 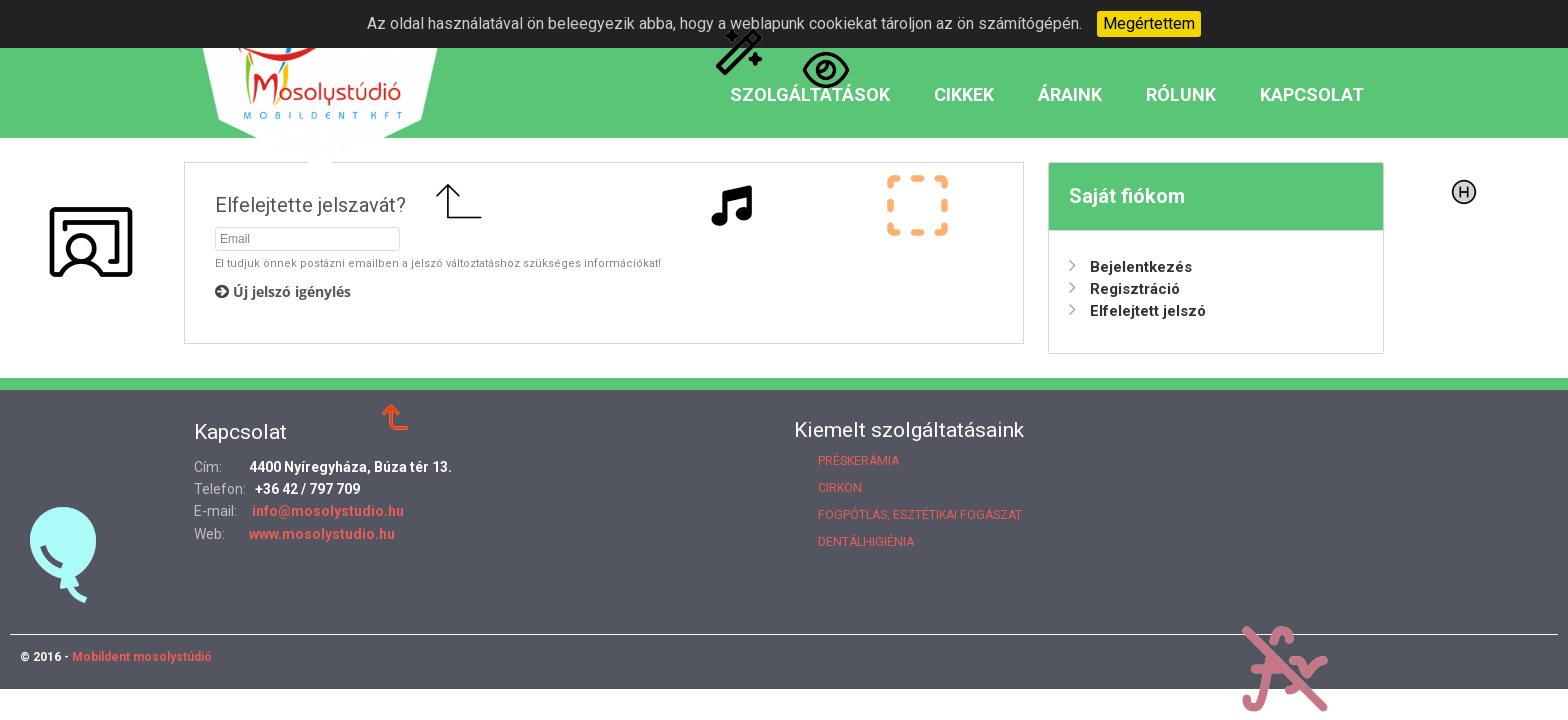 I want to click on view or preview content, so click(x=826, y=70).